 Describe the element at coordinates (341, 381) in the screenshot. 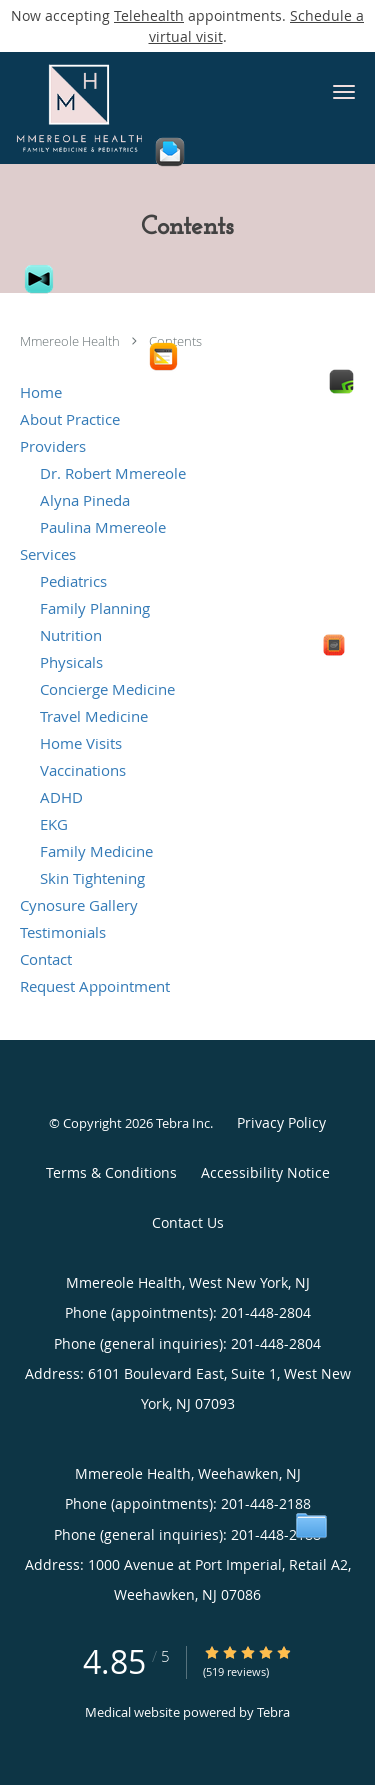

I see `open nvidia app` at that location.